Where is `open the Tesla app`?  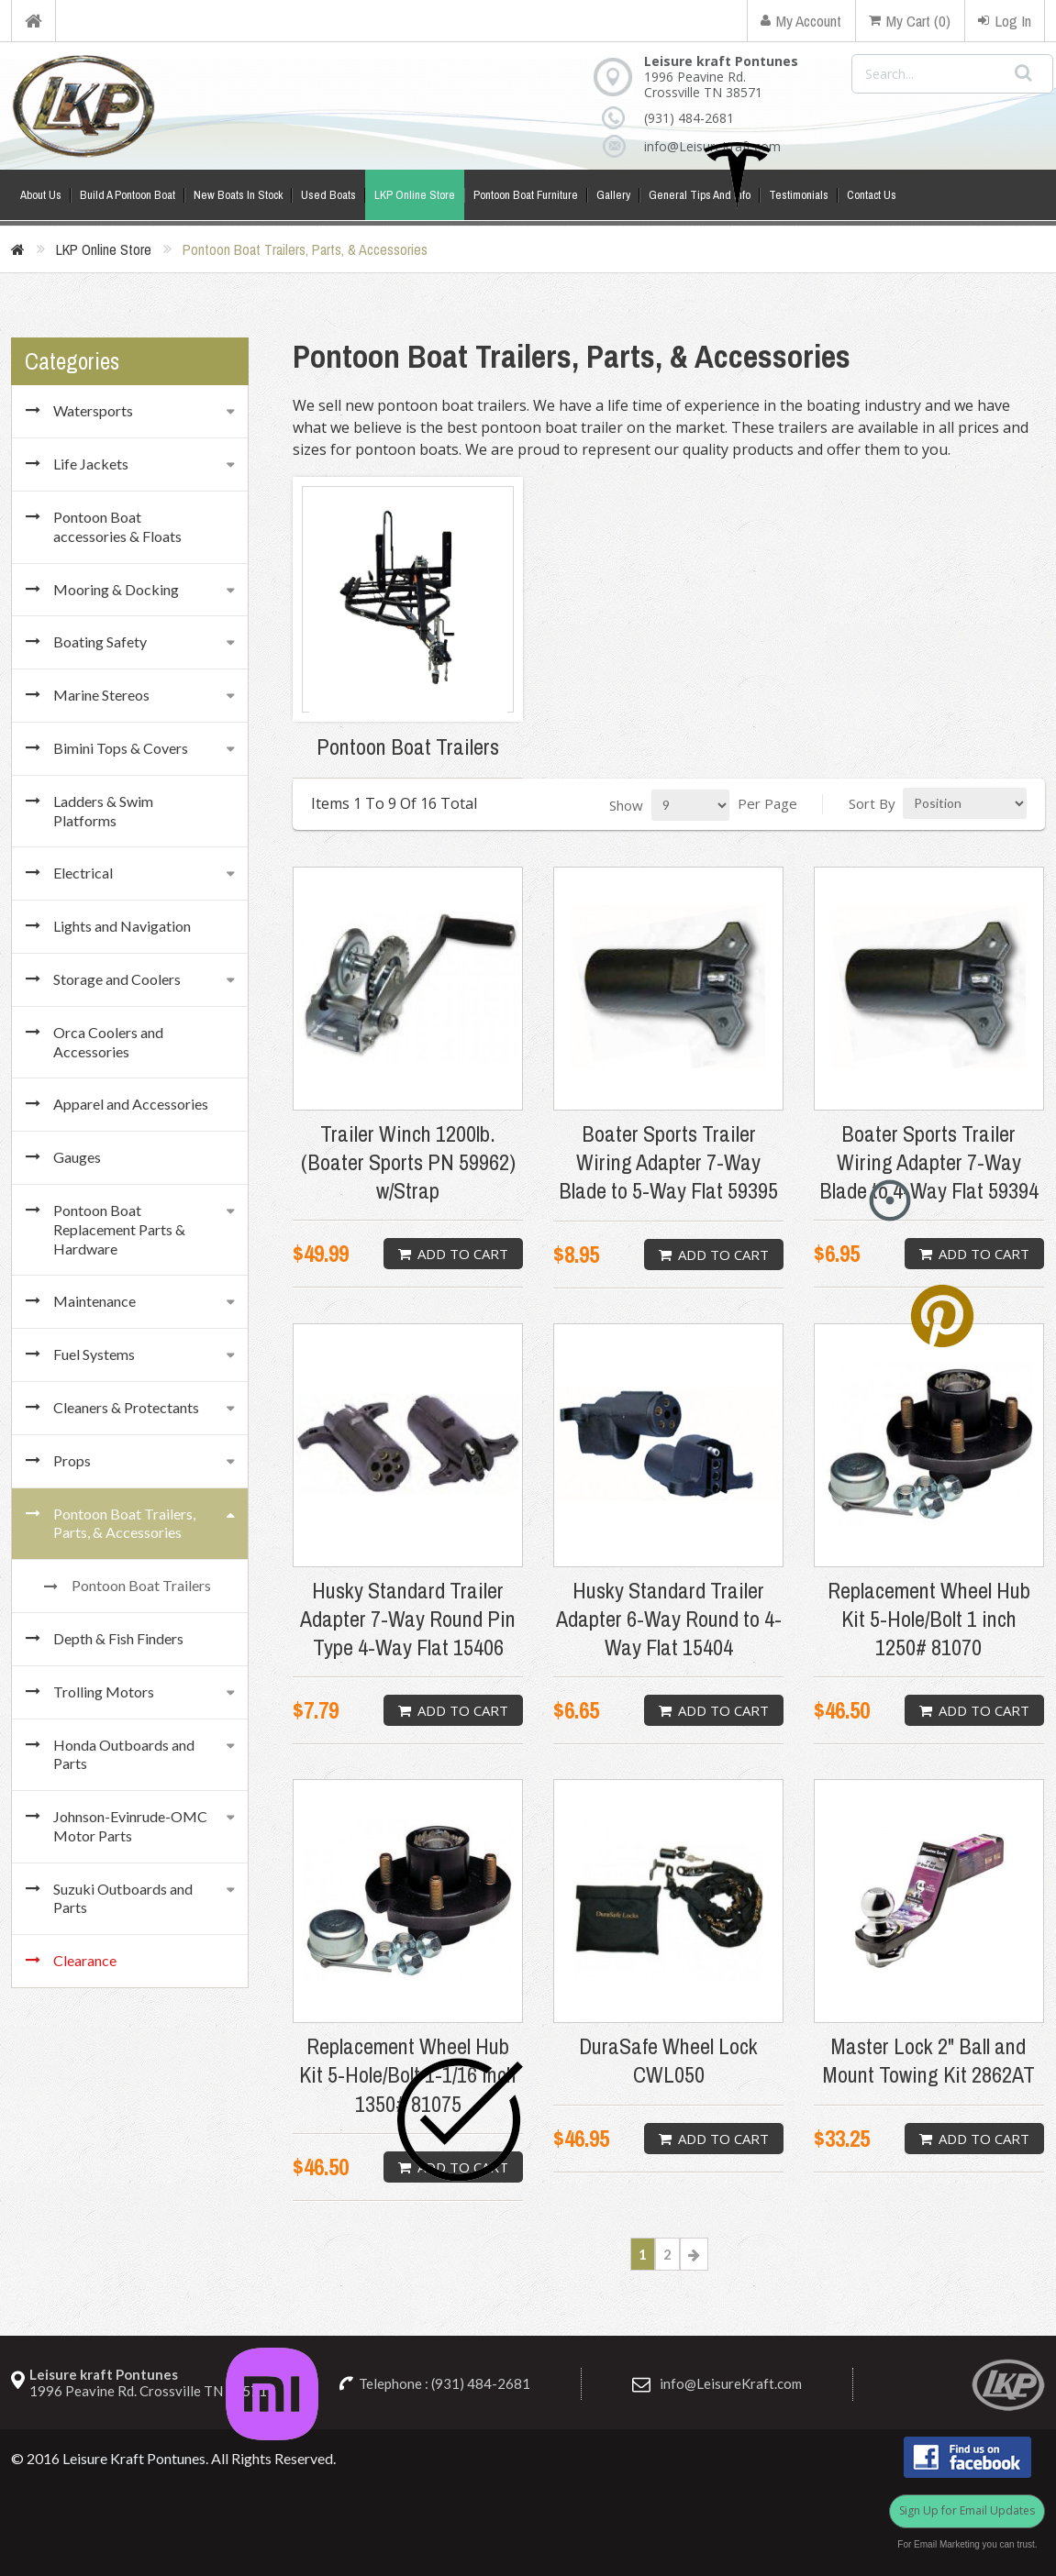 open the Tesla app is located at coordinates (737, 175).